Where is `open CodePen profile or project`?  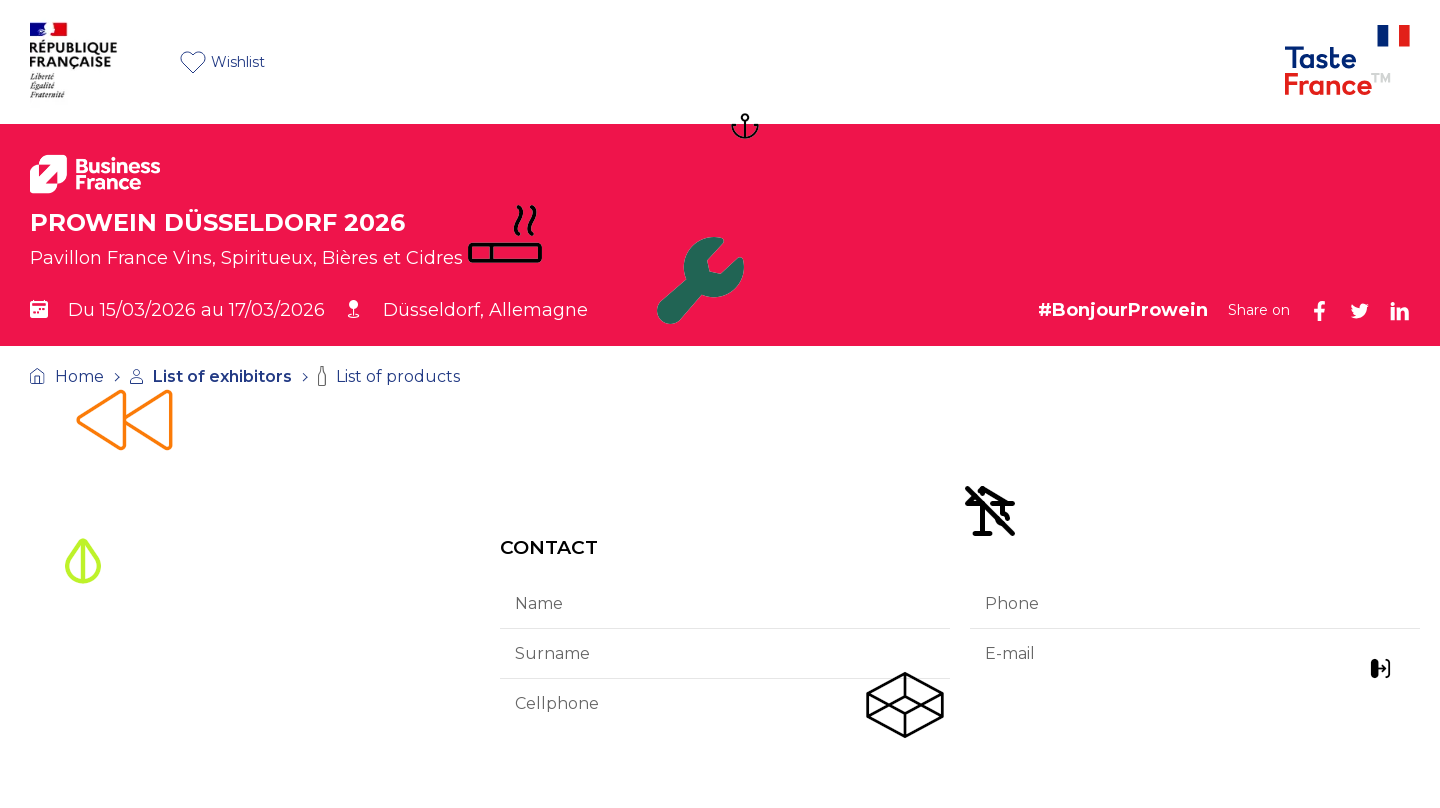 open CodePen profile or project is located at coordinates (905, 705).